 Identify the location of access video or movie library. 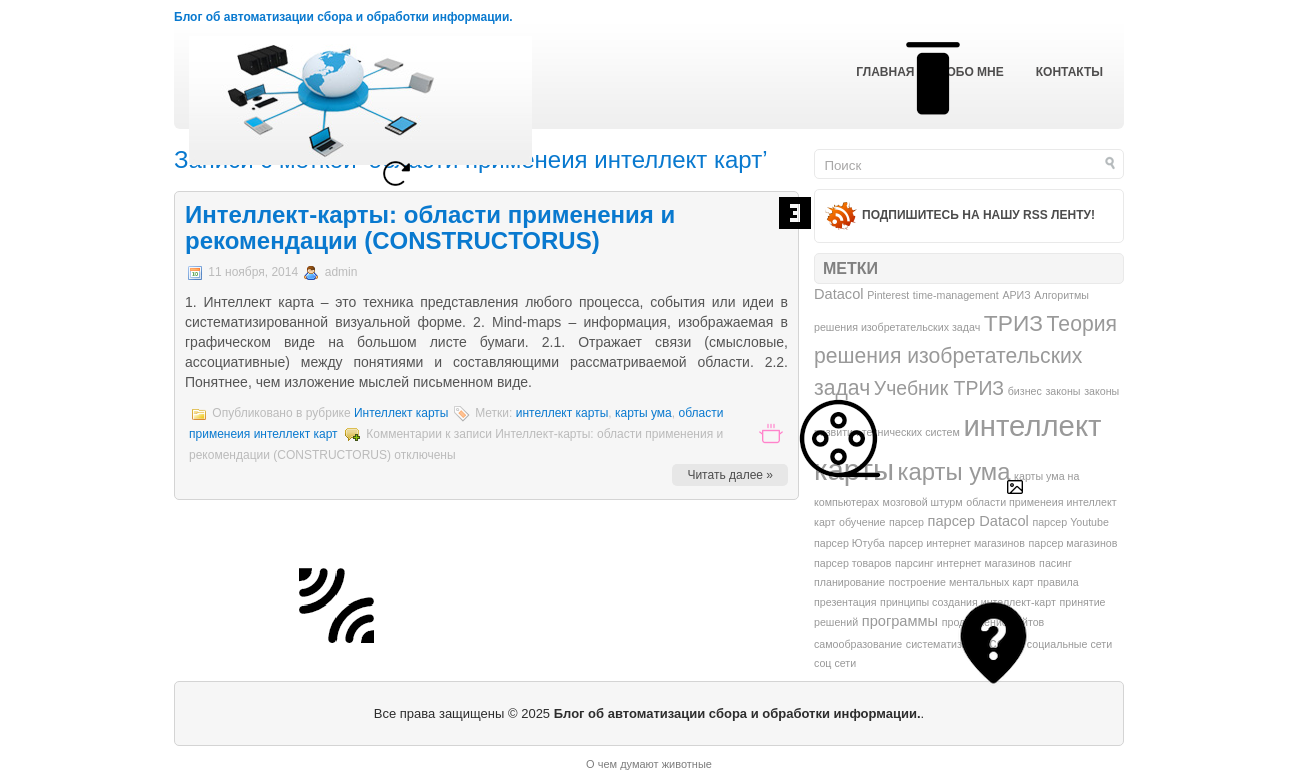
(838, 438).